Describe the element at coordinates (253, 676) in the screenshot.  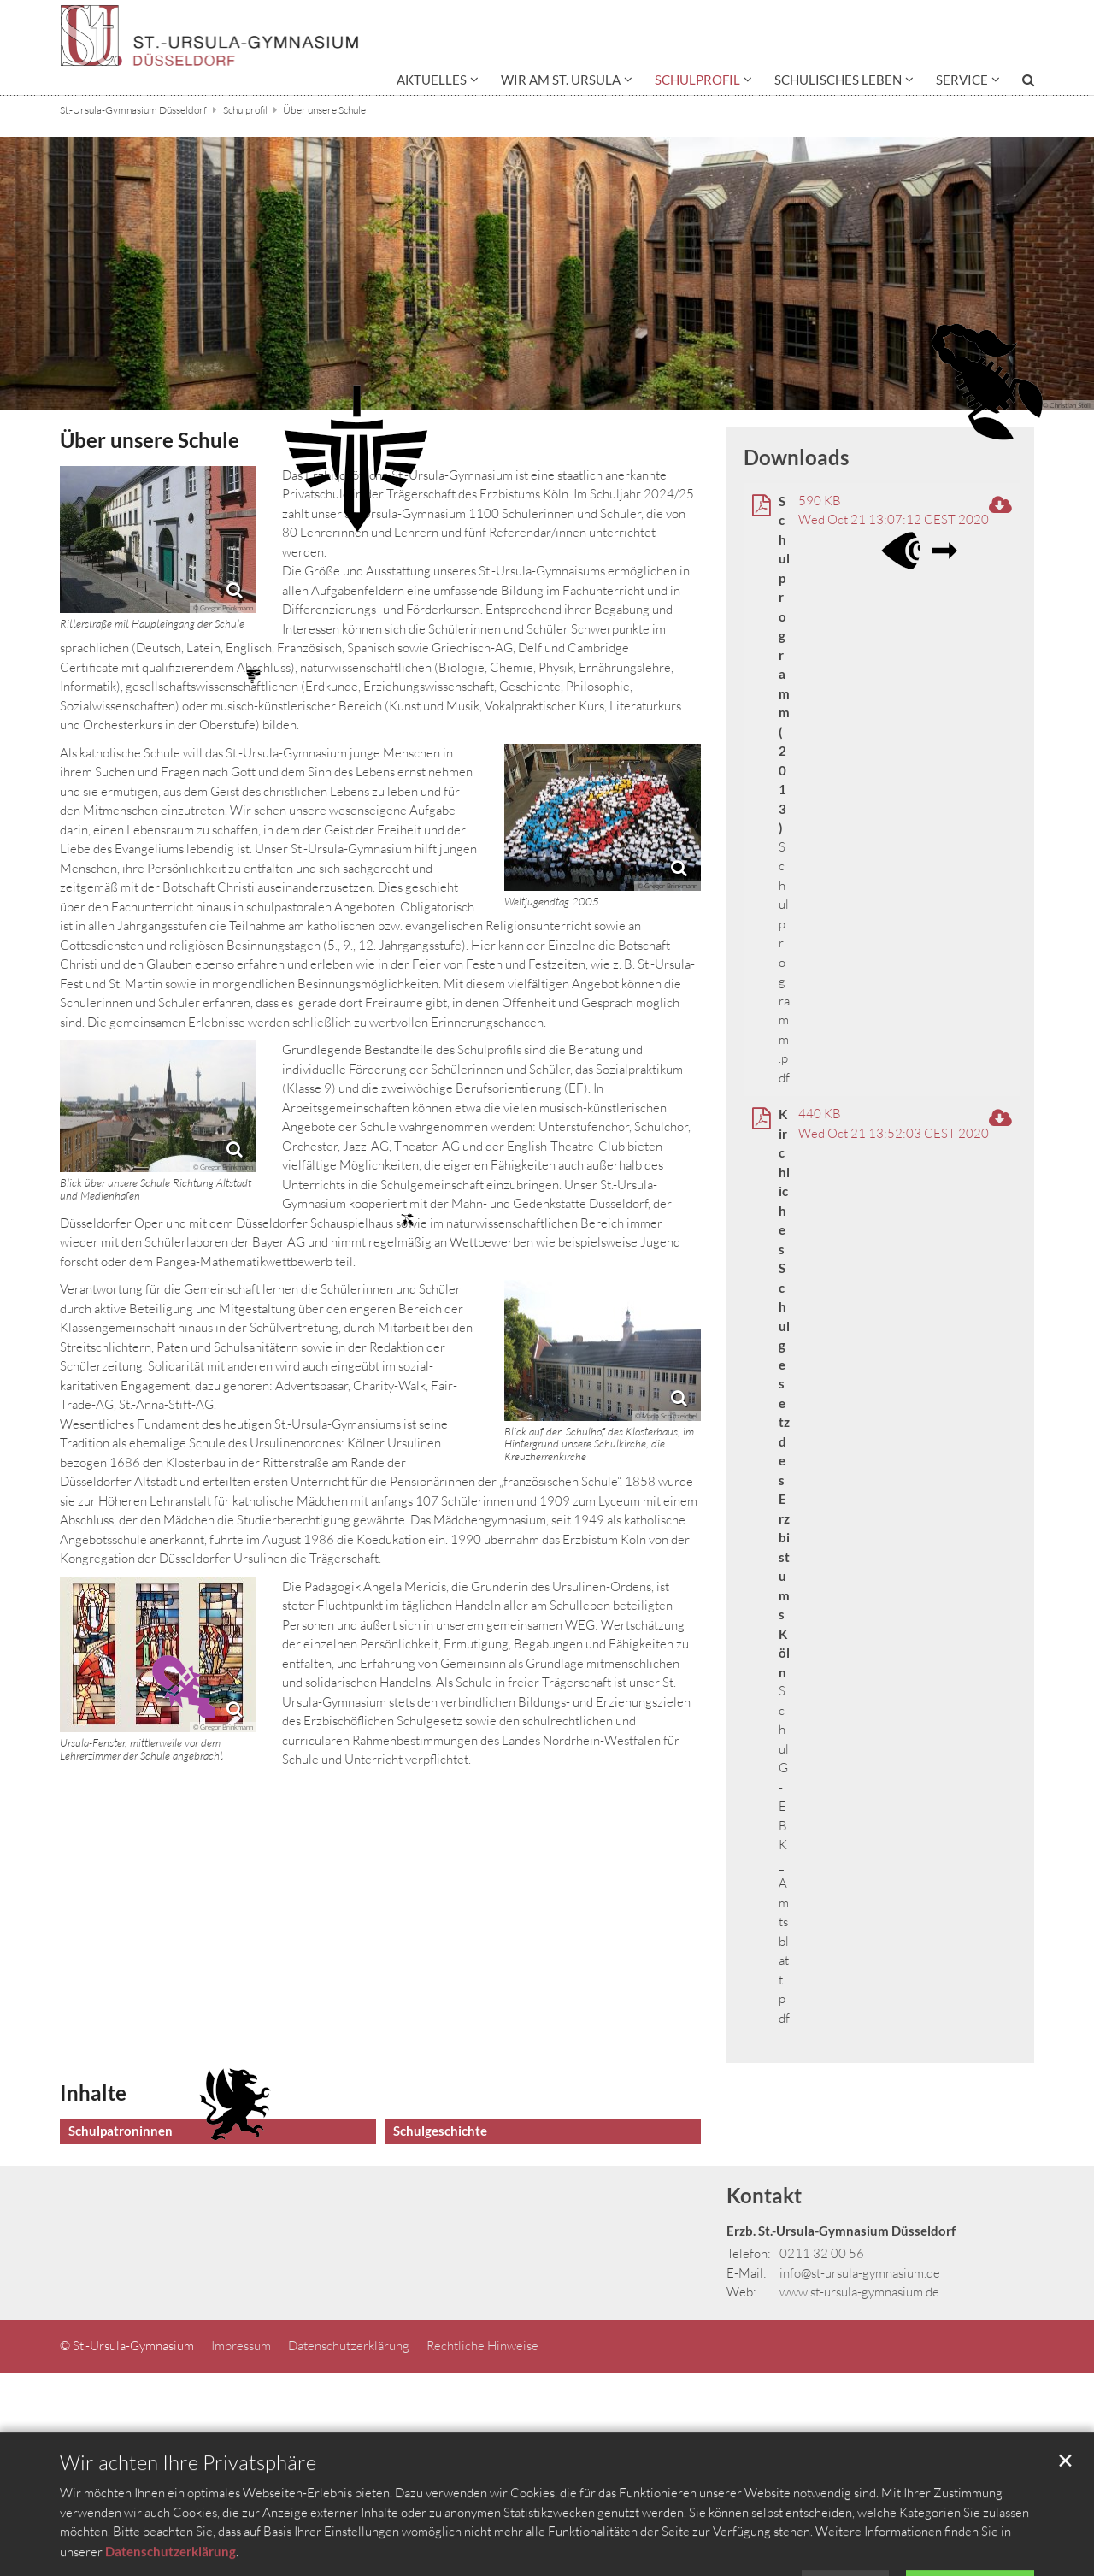
I see `indicates a fireplace or heating feature` at that location.